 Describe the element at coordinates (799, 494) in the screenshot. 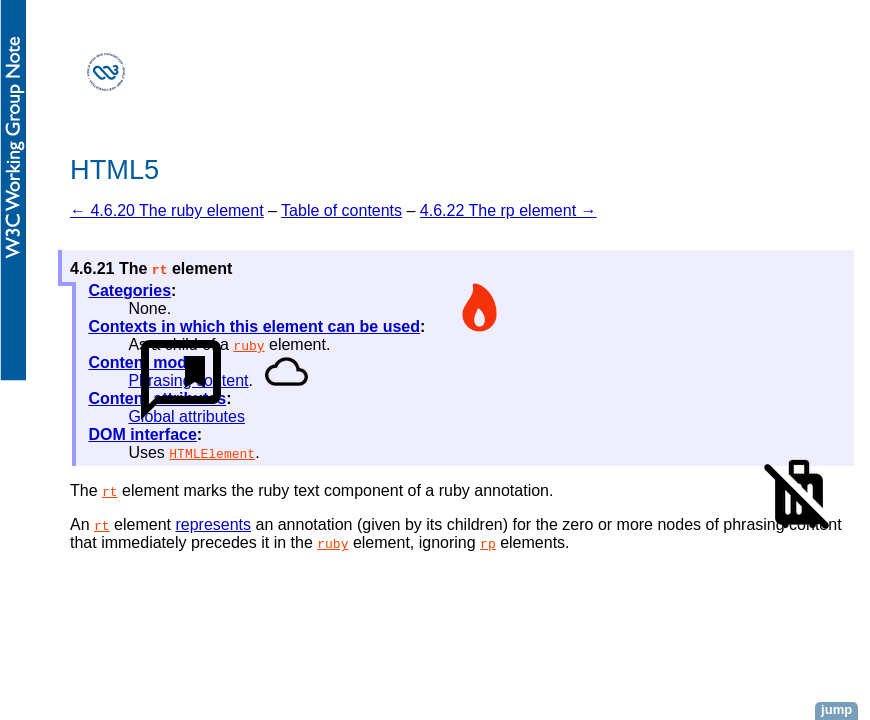

I see `no luggage allowed` at that location.